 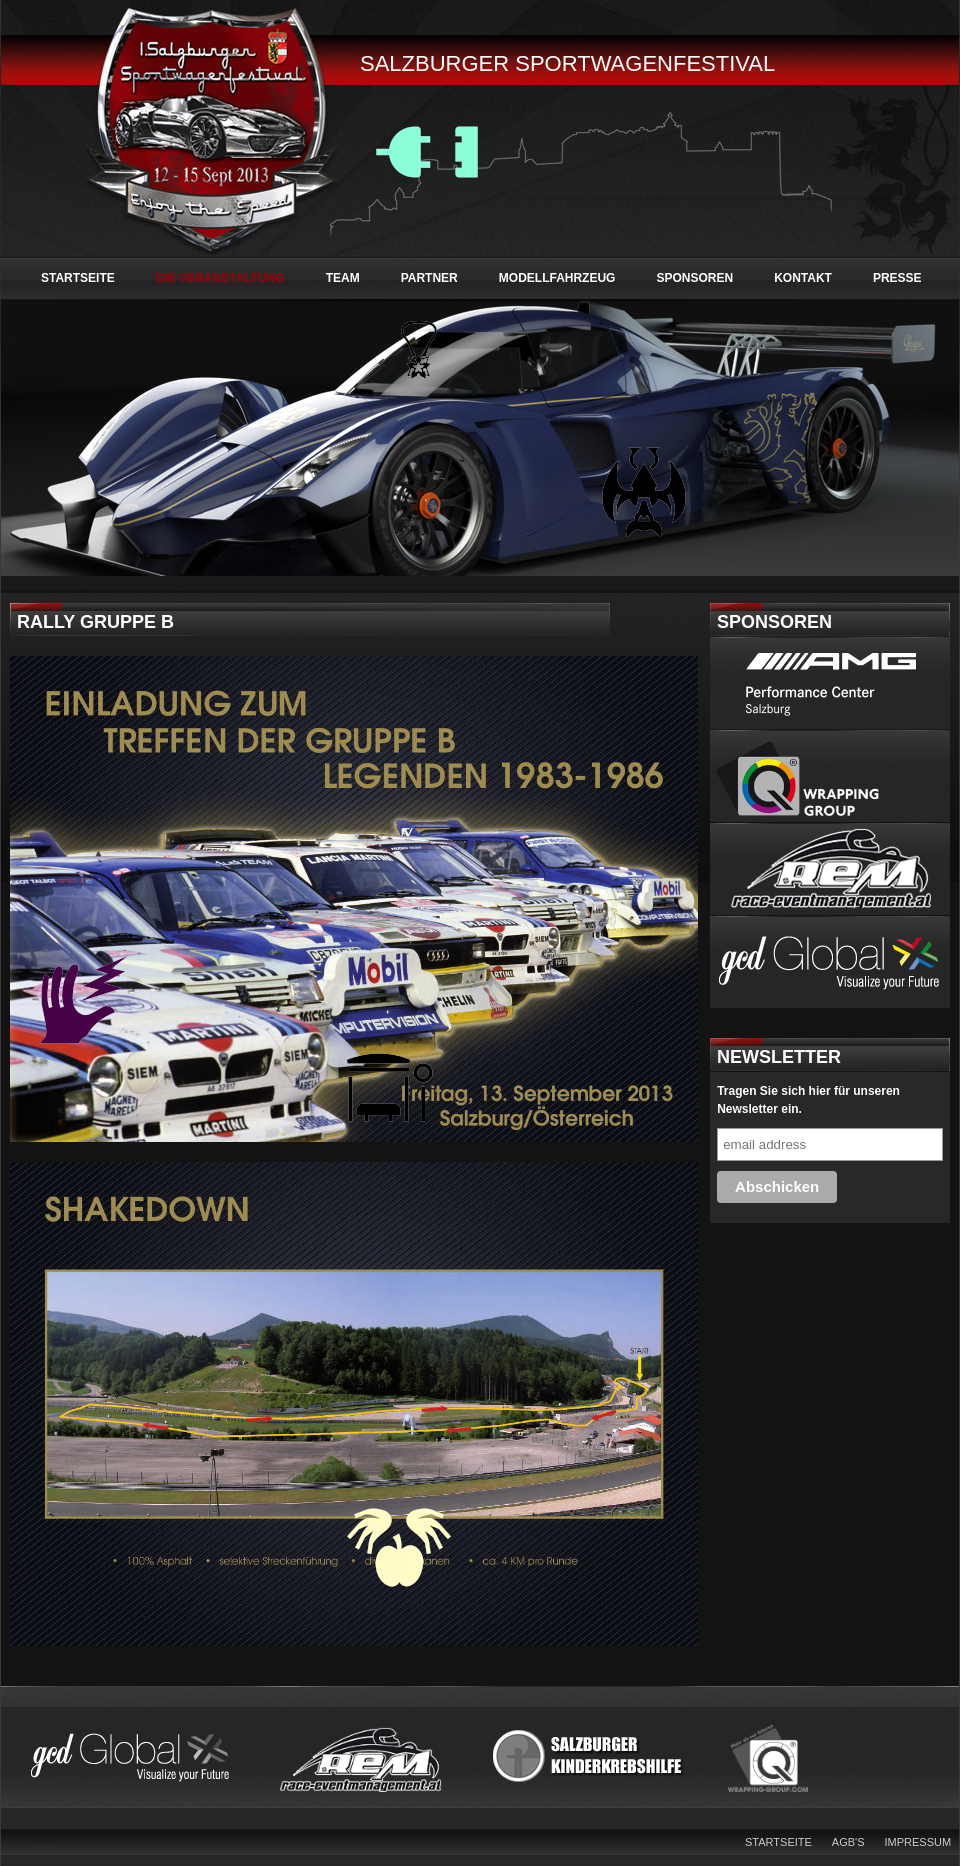 What do you see at coordinates (399, 1543) in the screenshot?
I see `indicates a trap or deceptive reward in gameplay` at bounding box center [399, 1543].